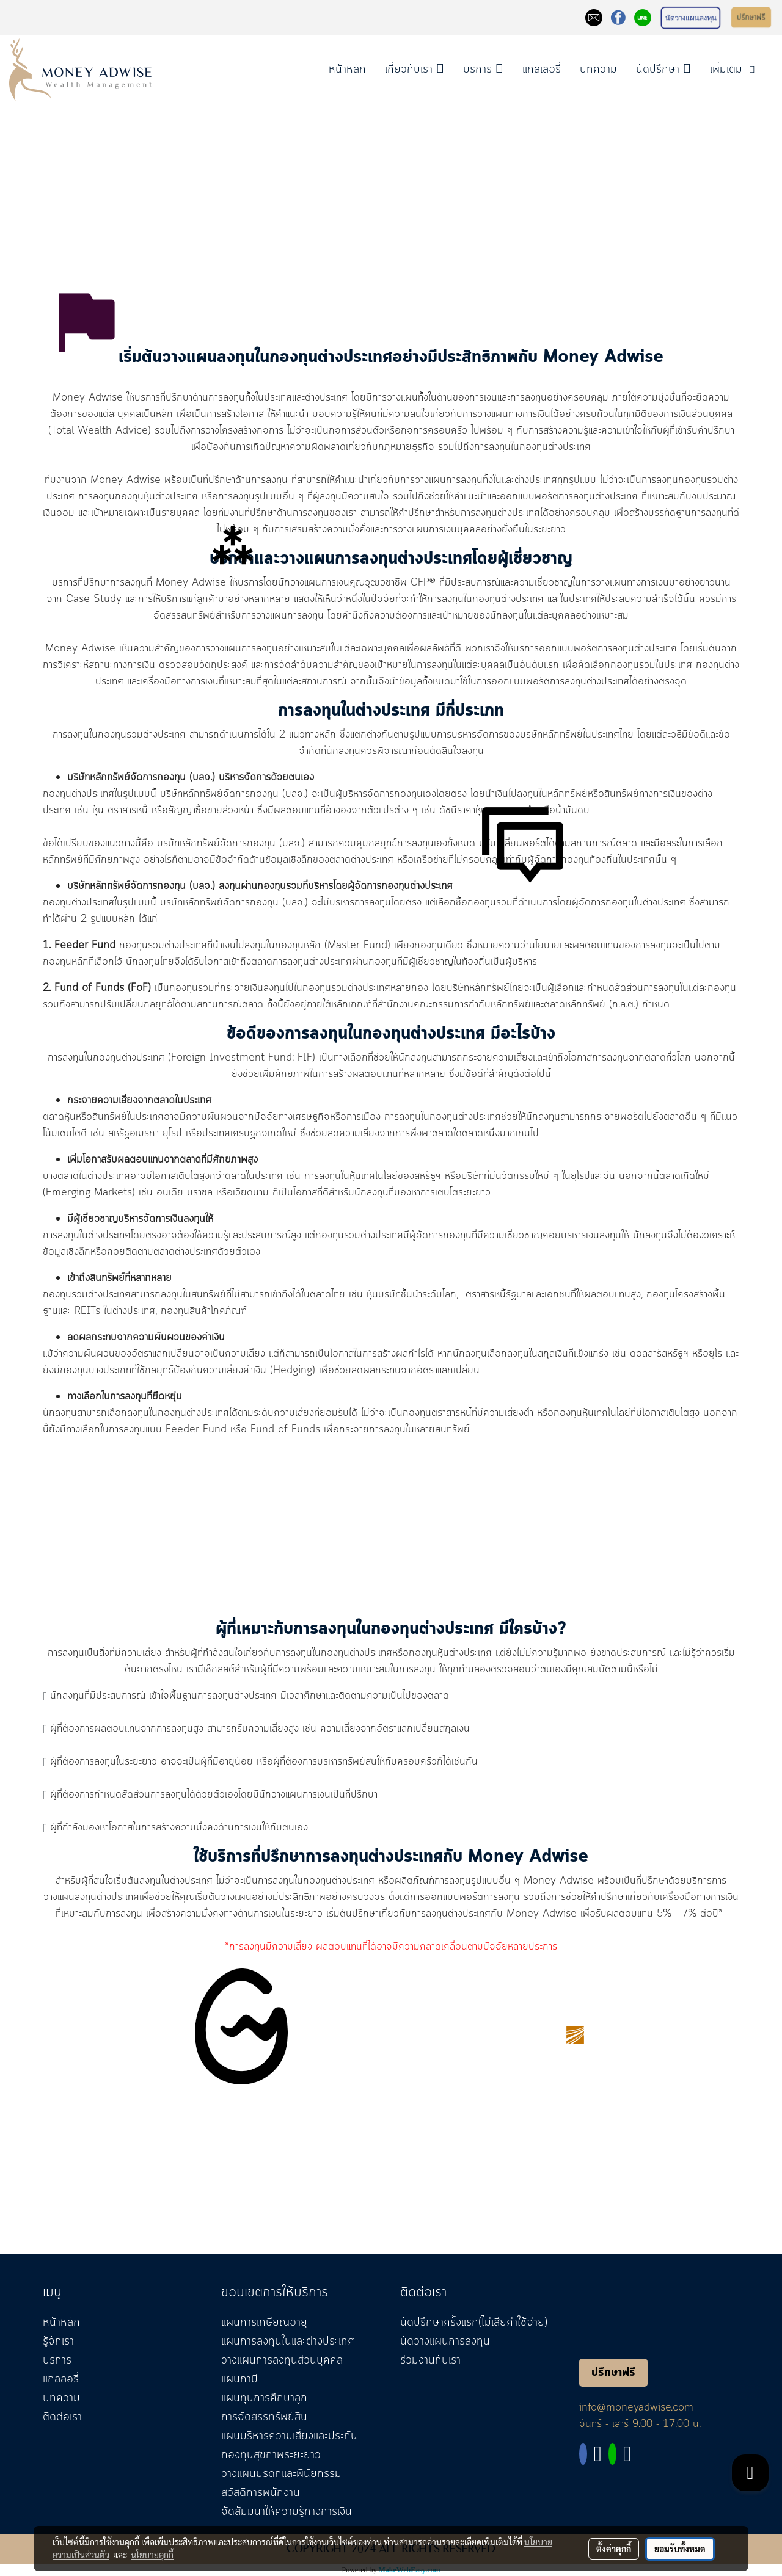  I want to click on start a group discussion or conversation, so click(522, 844).